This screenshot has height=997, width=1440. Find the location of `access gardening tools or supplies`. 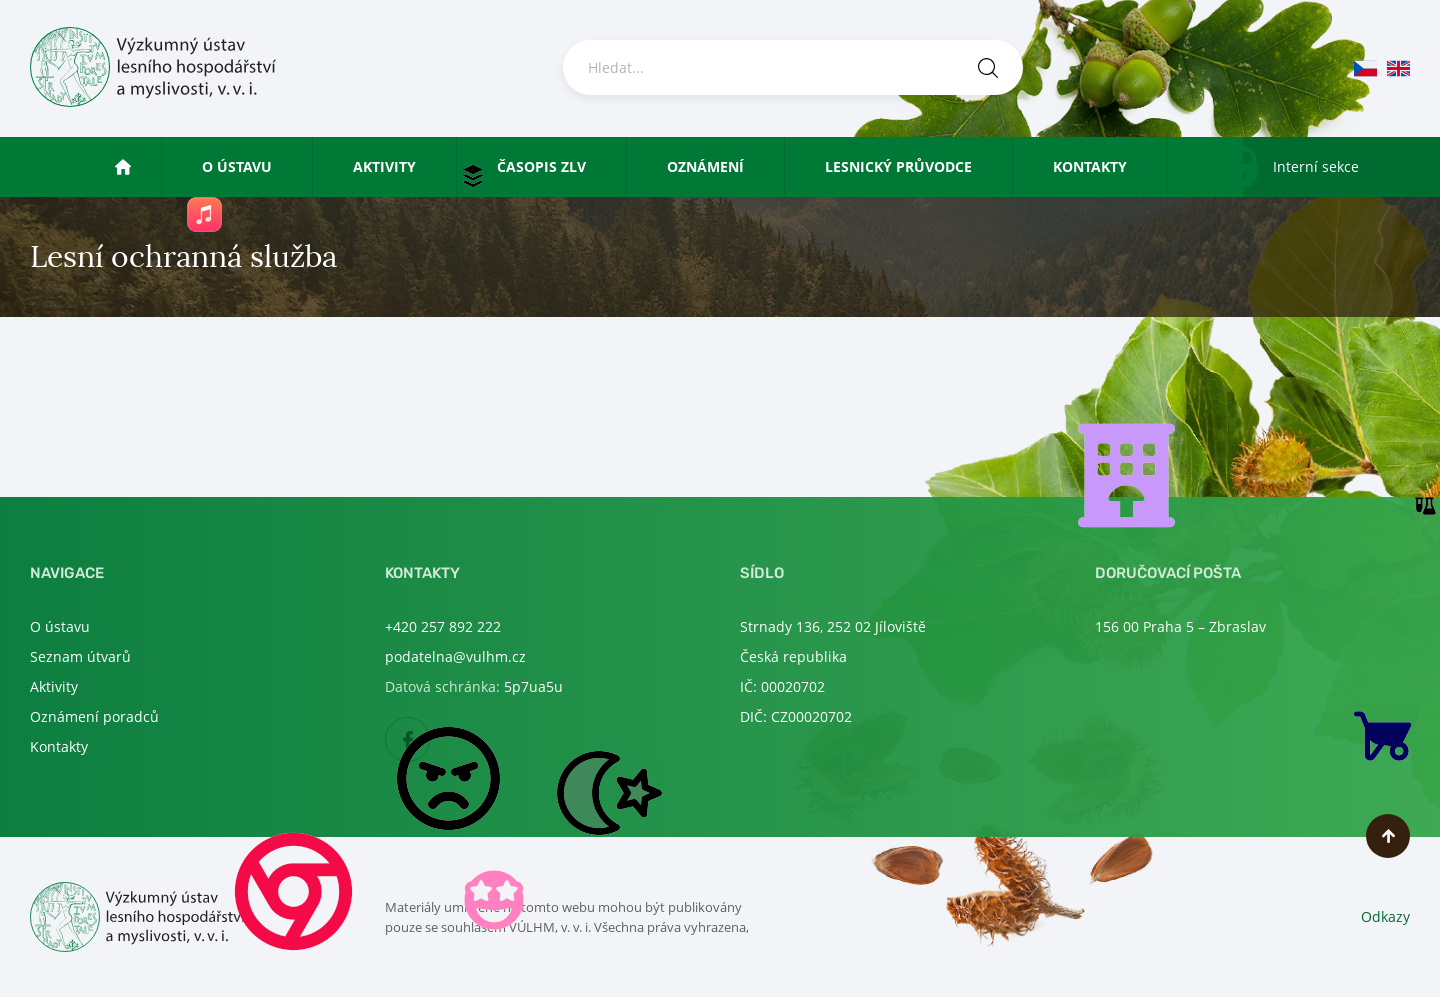

access gardening tools or supplies is located at coordinates (1384, 736).